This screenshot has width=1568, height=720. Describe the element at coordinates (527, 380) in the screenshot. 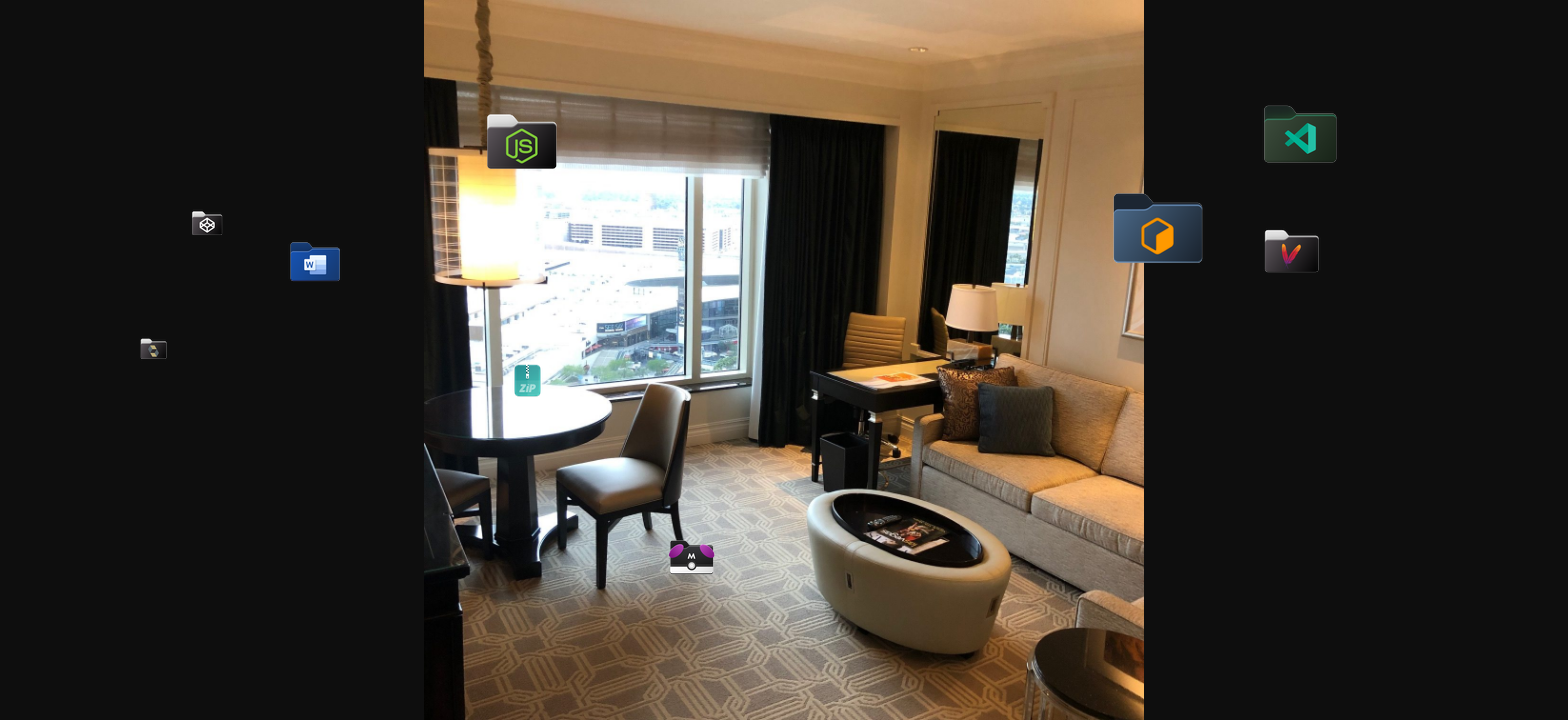

I see `compressed zip file` at that location.